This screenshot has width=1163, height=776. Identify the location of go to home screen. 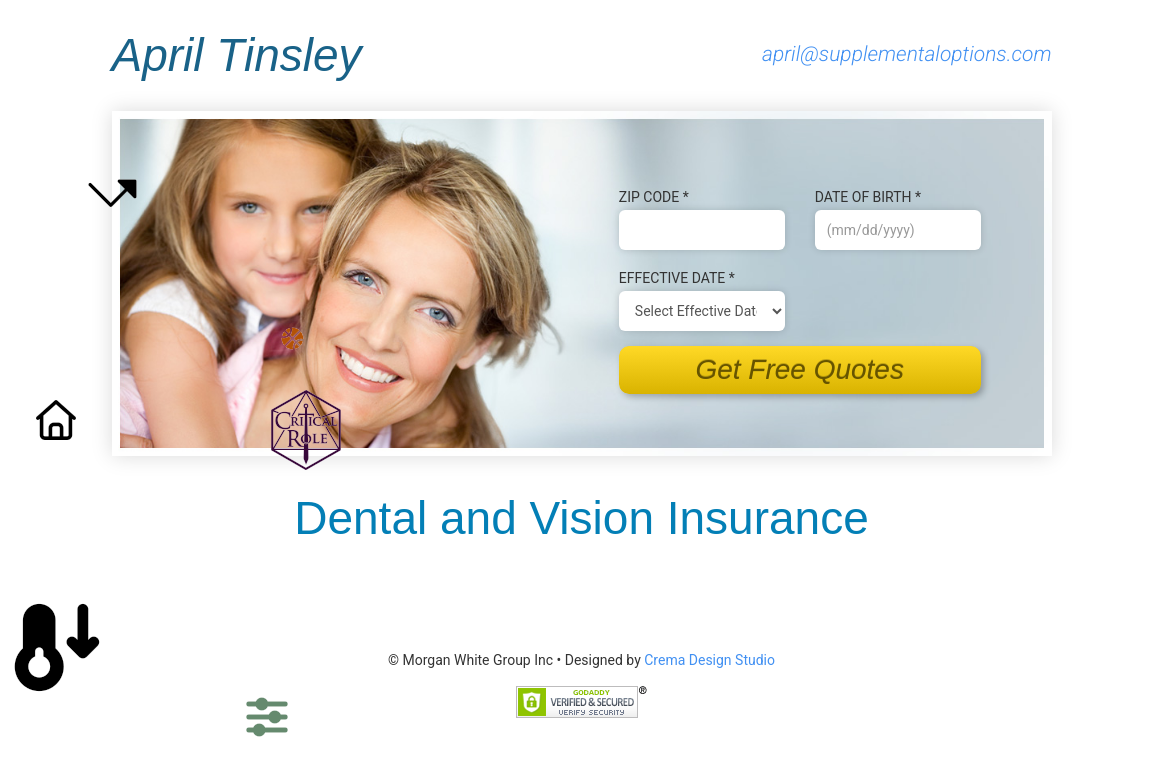
(56, 420).